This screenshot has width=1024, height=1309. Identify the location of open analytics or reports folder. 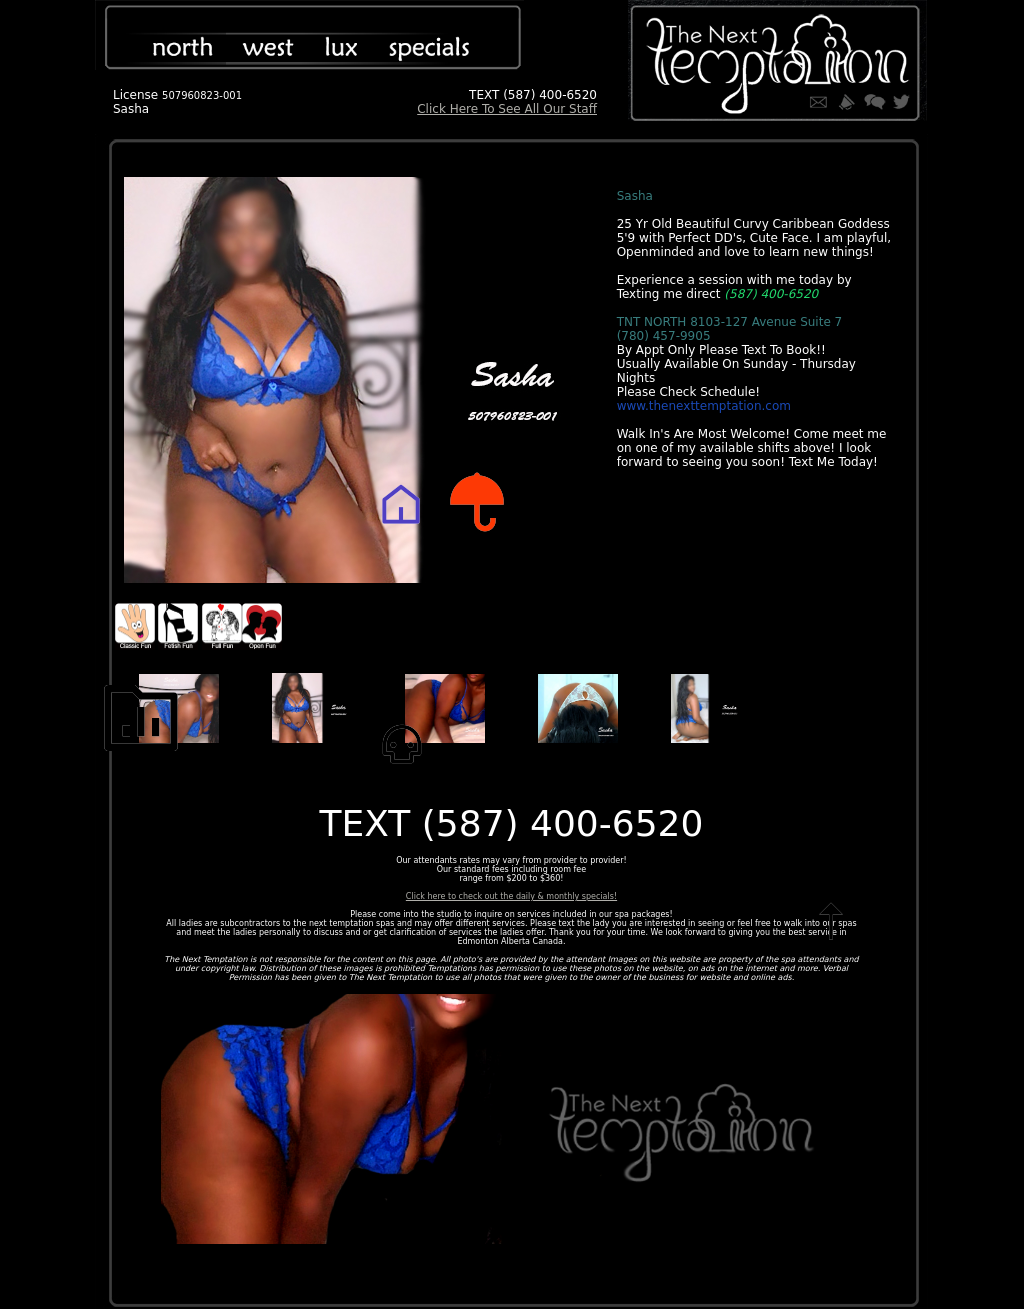
(141, 718).